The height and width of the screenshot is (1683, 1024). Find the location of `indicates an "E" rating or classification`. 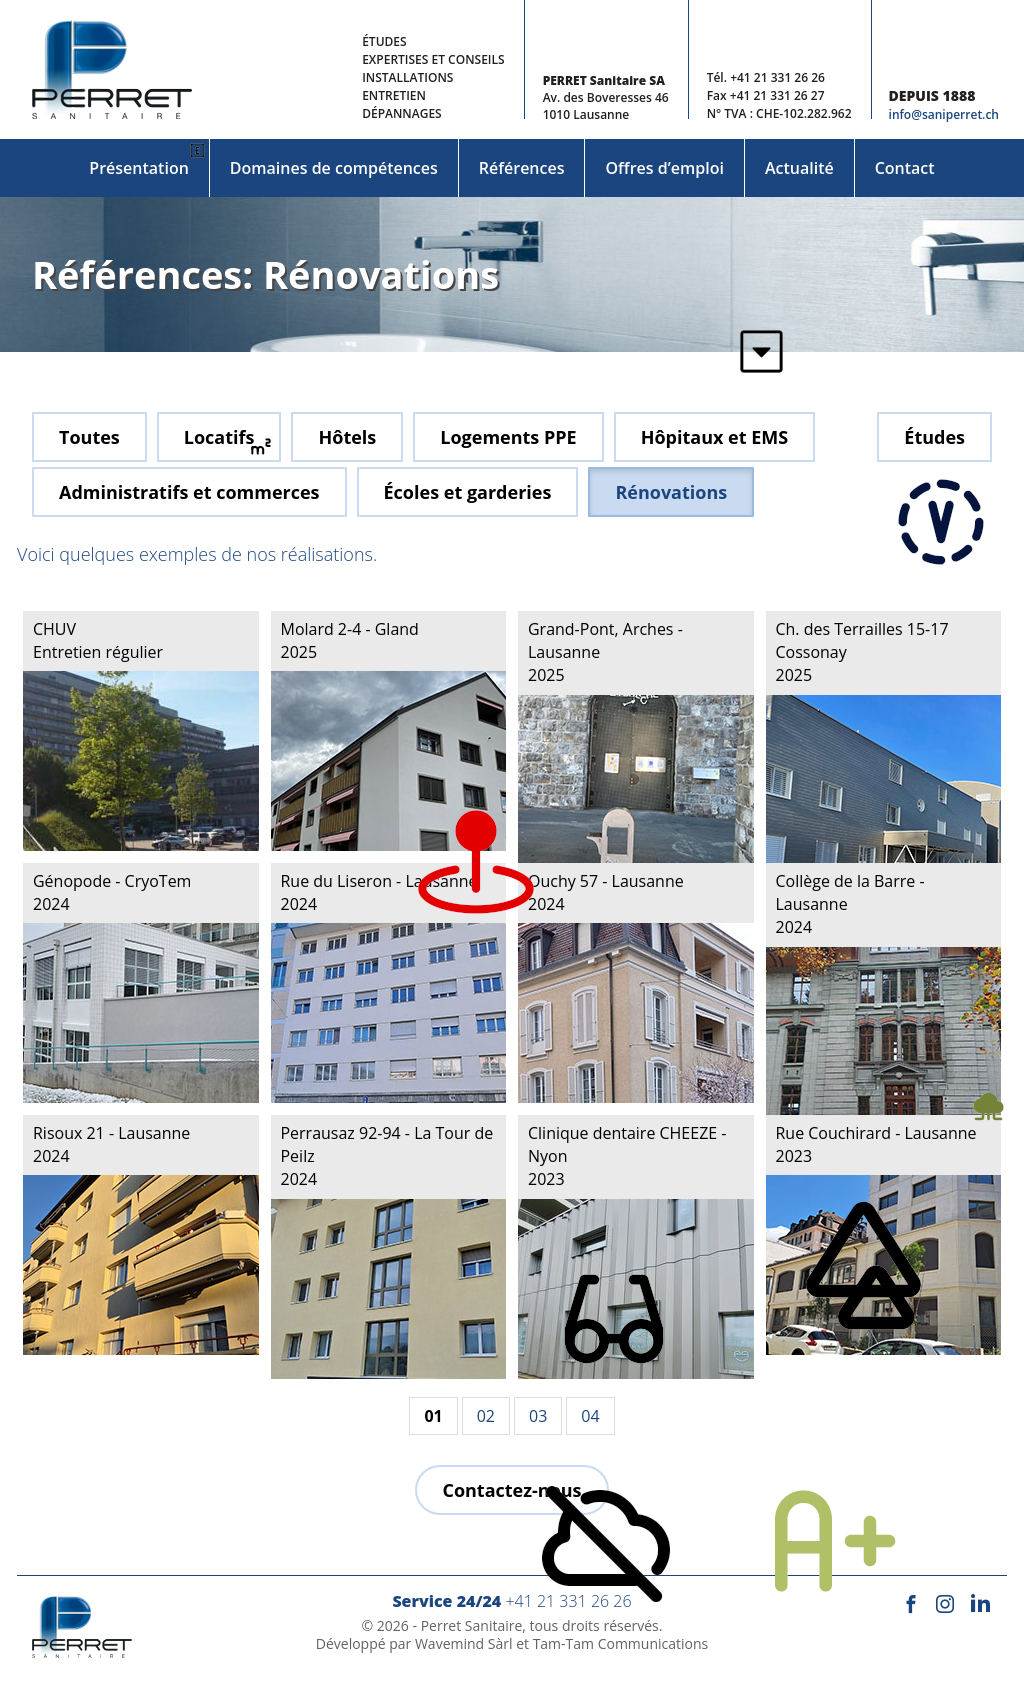

indicates an "E" rating or classification is located at coordinates (197, 150).